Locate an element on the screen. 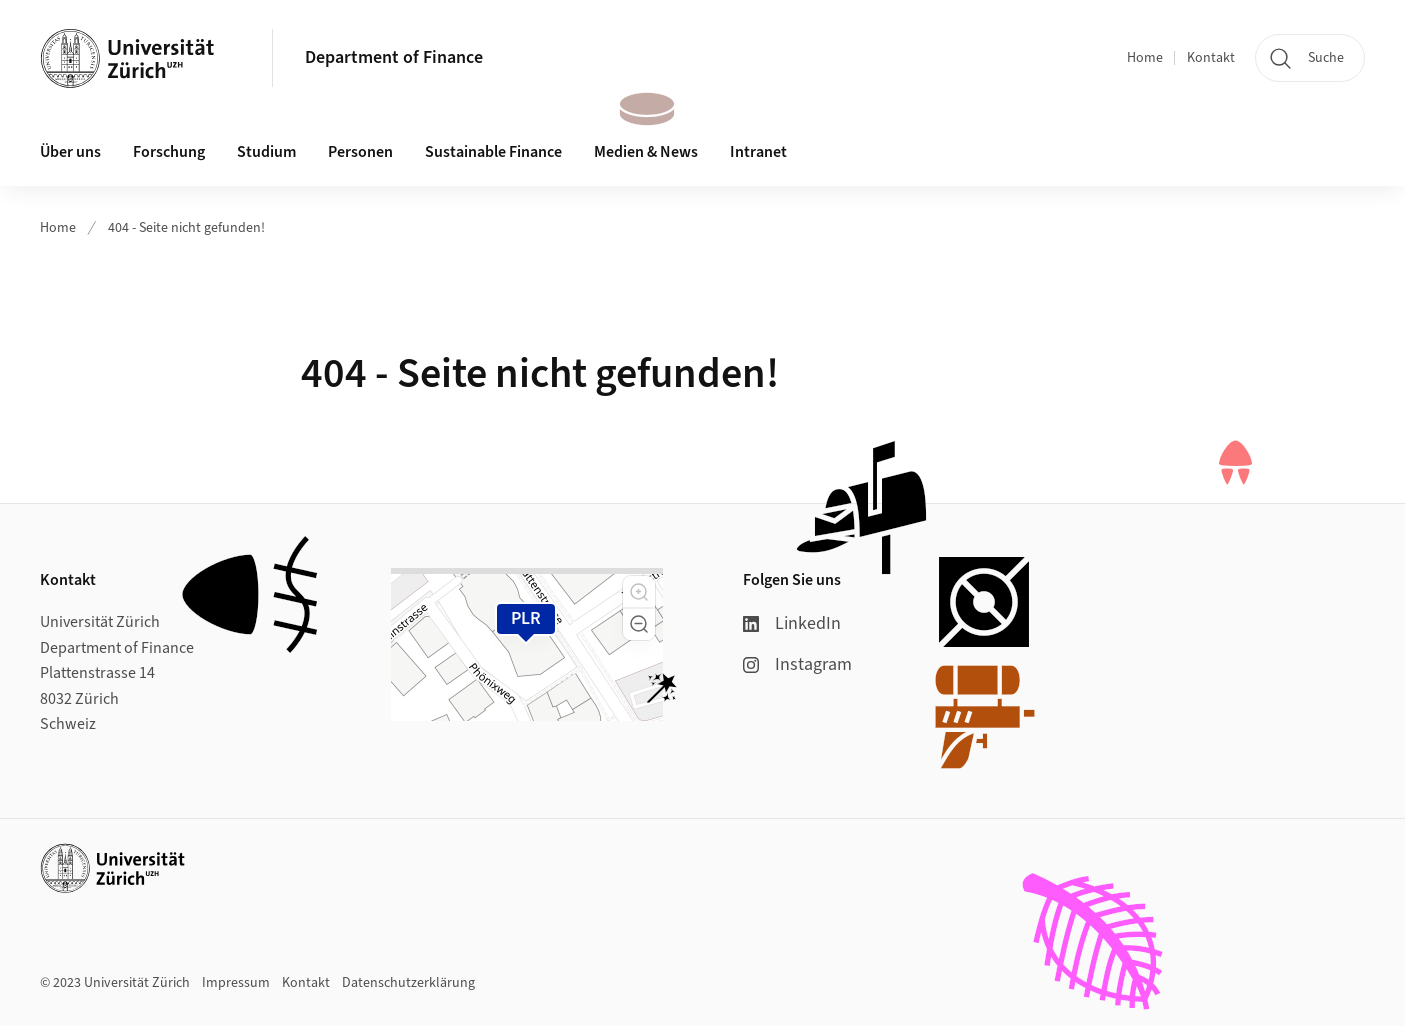  toggle fog lights on or off is located at coordinates (250, 594).